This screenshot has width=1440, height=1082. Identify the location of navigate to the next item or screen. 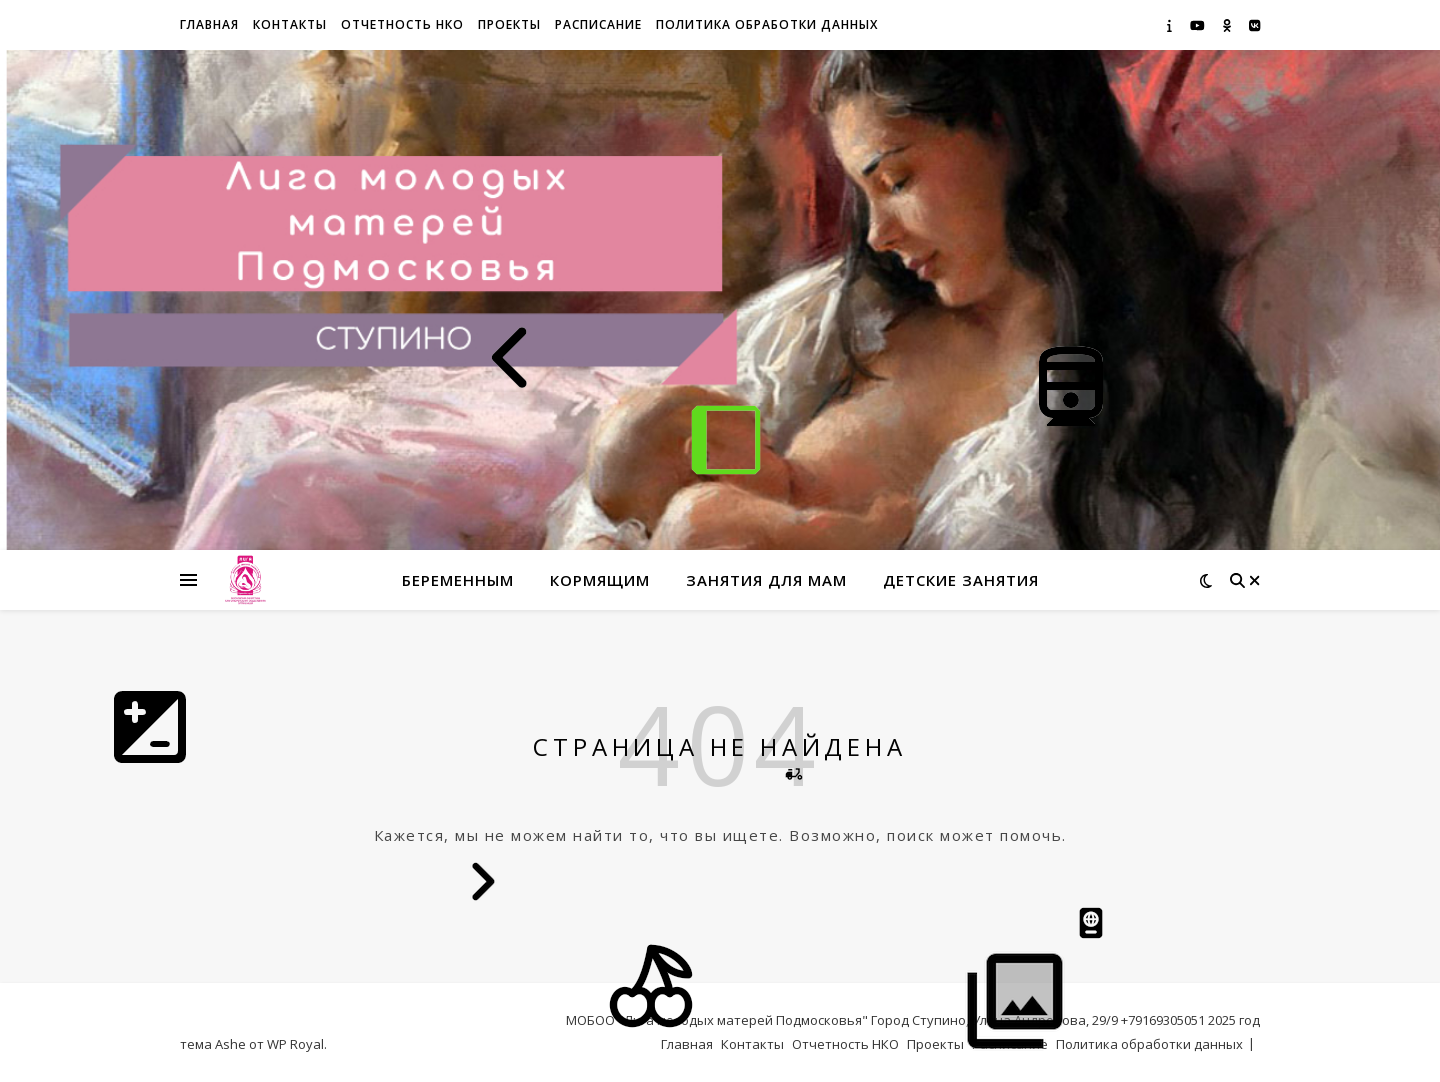
(482, 881).